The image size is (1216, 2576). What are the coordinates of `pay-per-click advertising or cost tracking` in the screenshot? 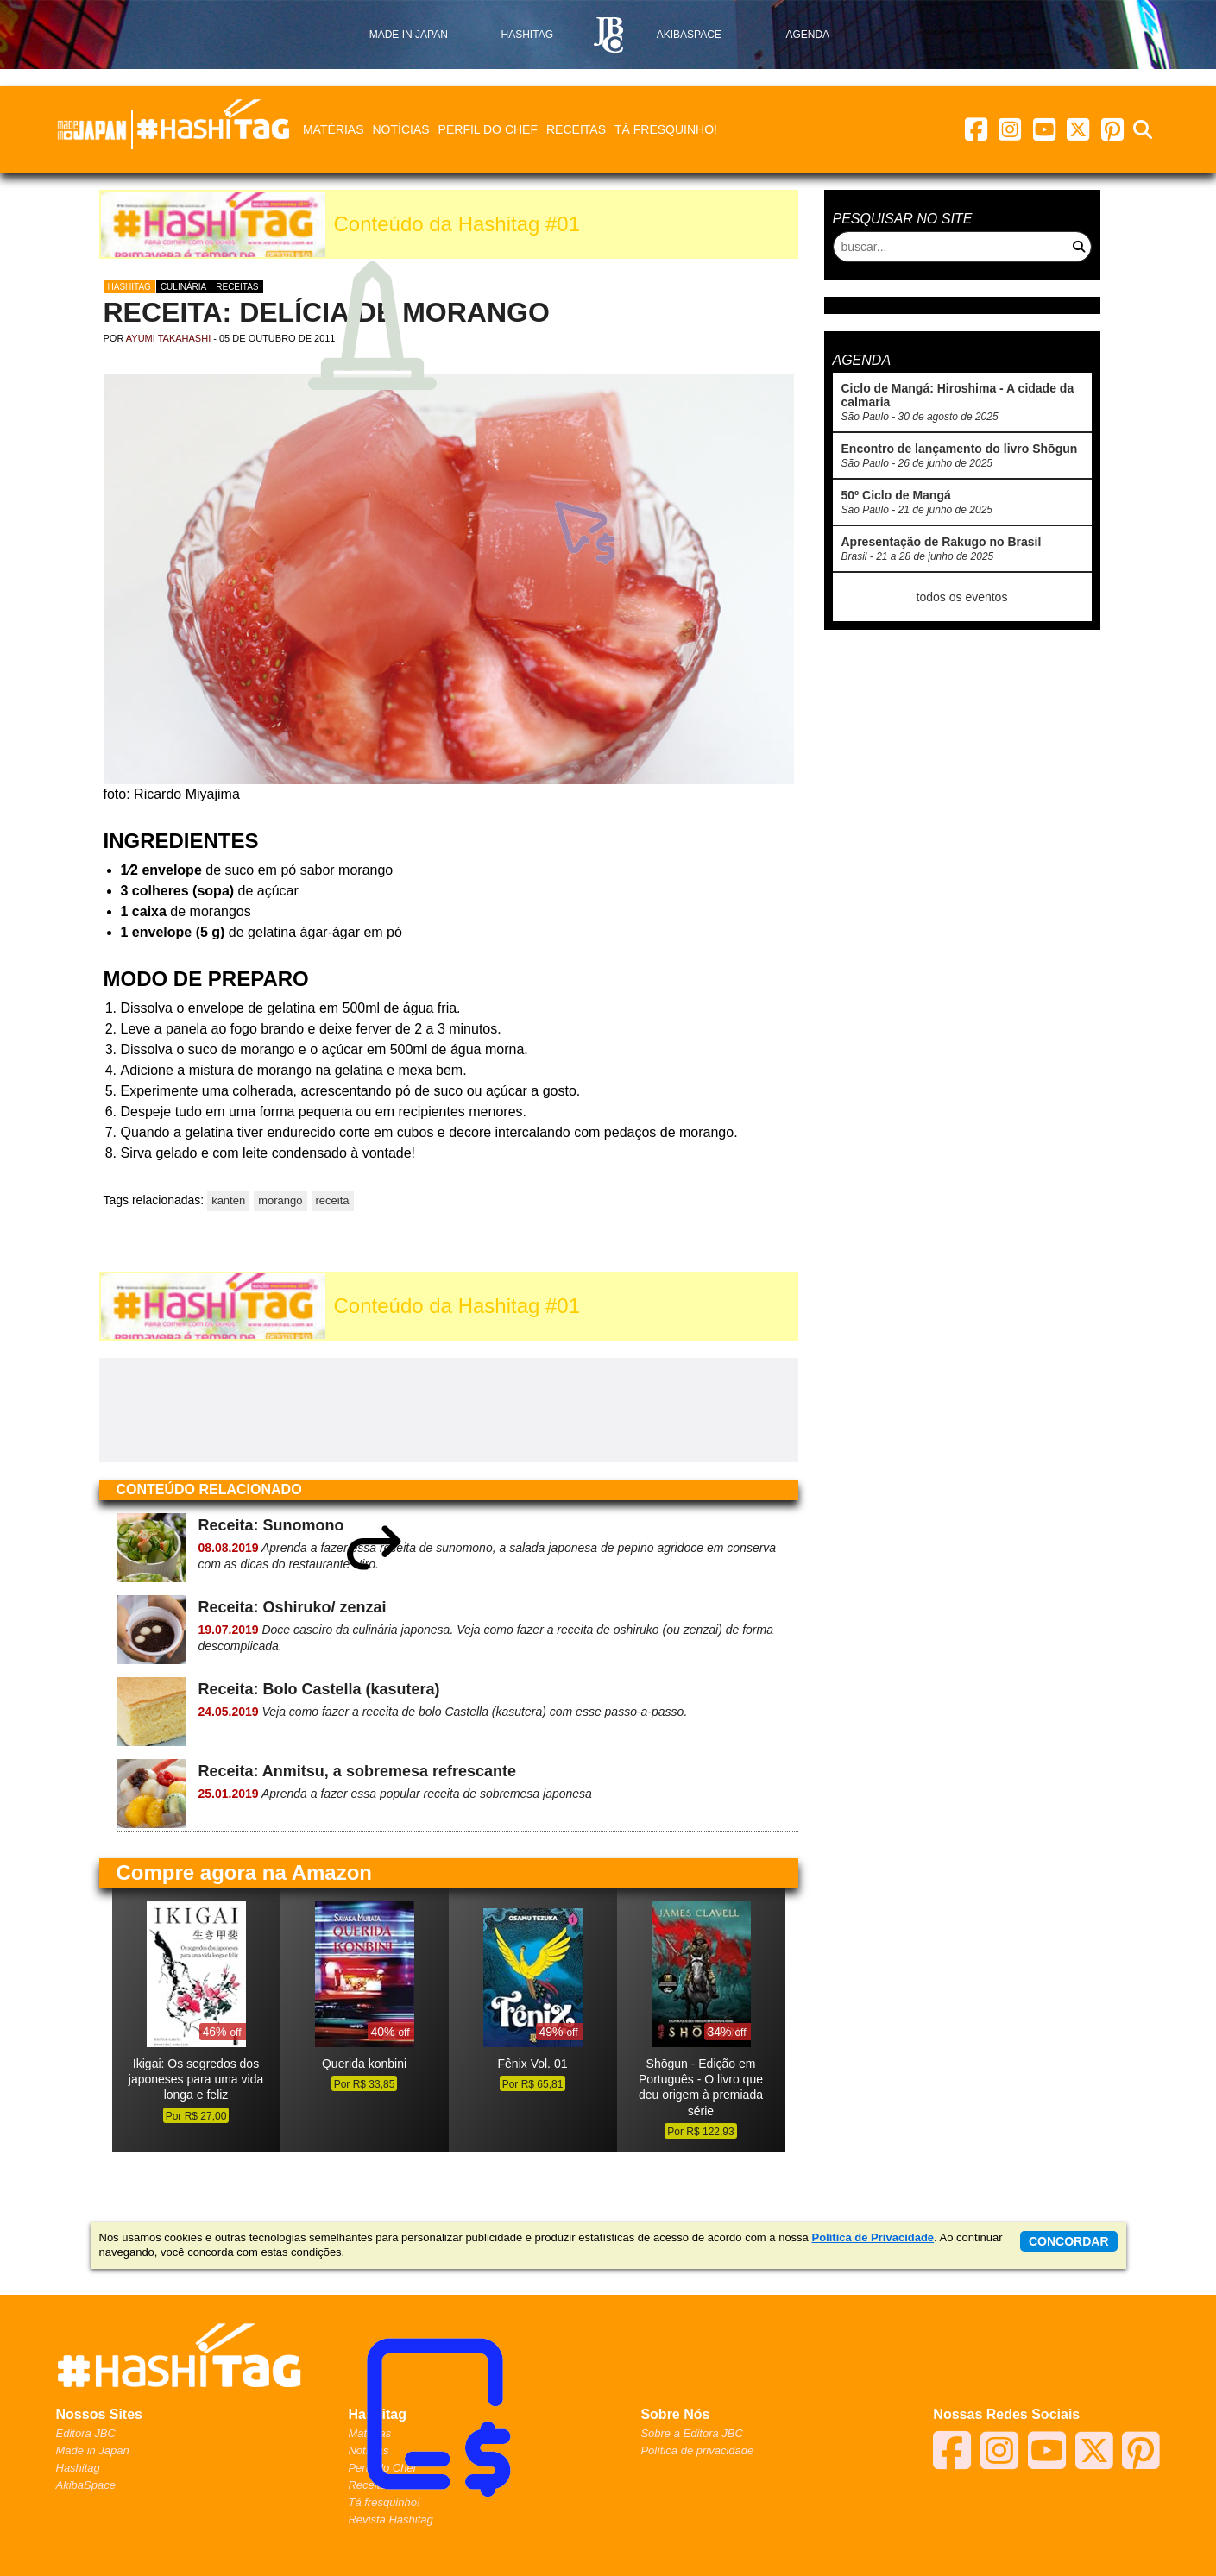 It's located at (583, 530).